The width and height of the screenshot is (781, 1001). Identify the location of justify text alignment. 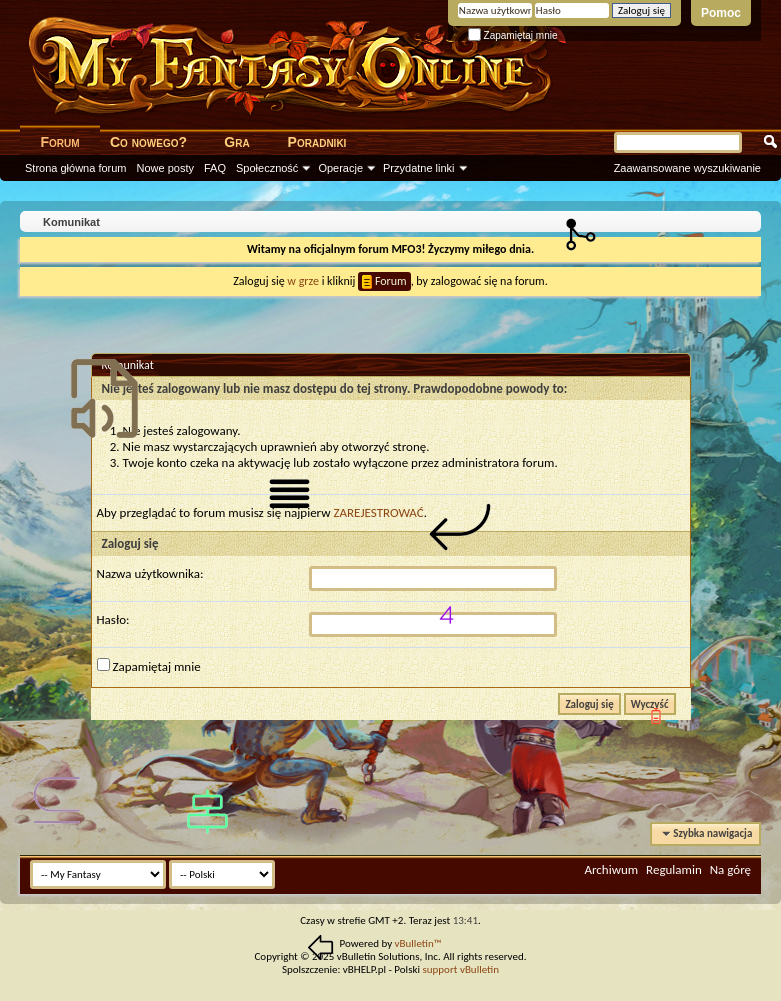
(289, 494).